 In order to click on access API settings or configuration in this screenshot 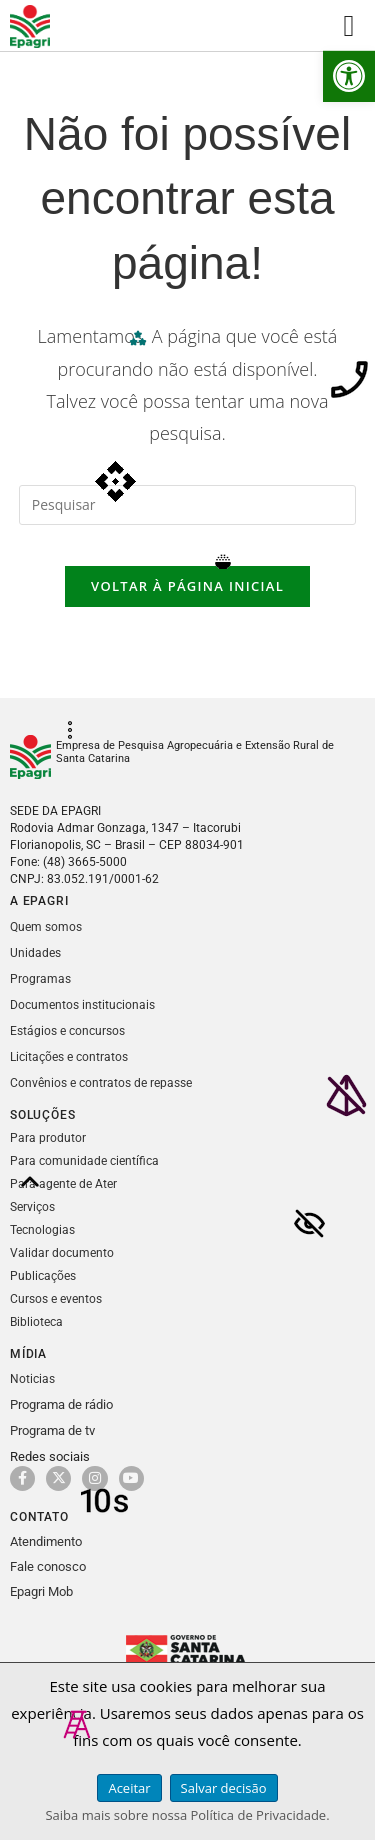, I will do `click(115, 481)`.